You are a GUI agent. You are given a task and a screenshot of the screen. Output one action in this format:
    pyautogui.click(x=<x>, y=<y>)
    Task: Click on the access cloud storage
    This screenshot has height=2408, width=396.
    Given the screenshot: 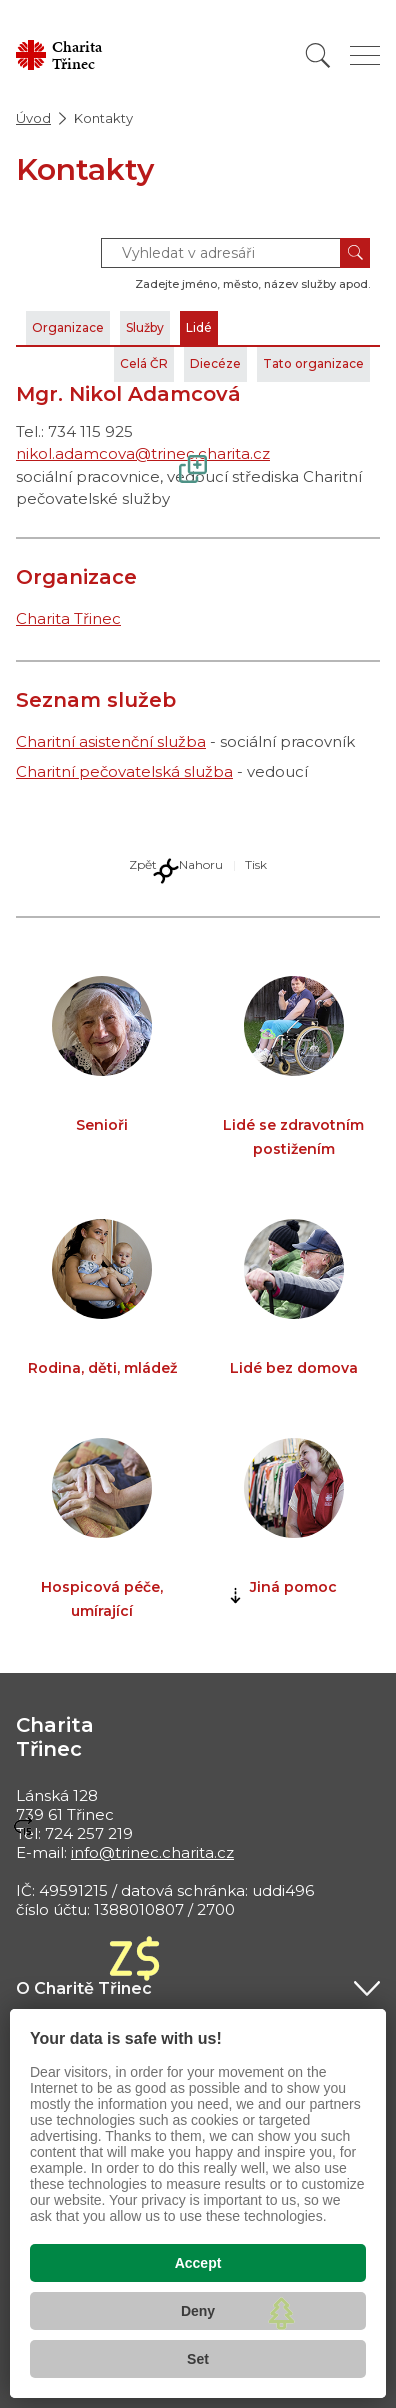 What is the action you would take?
    pyautogui.click(x=268, y=1034)
    